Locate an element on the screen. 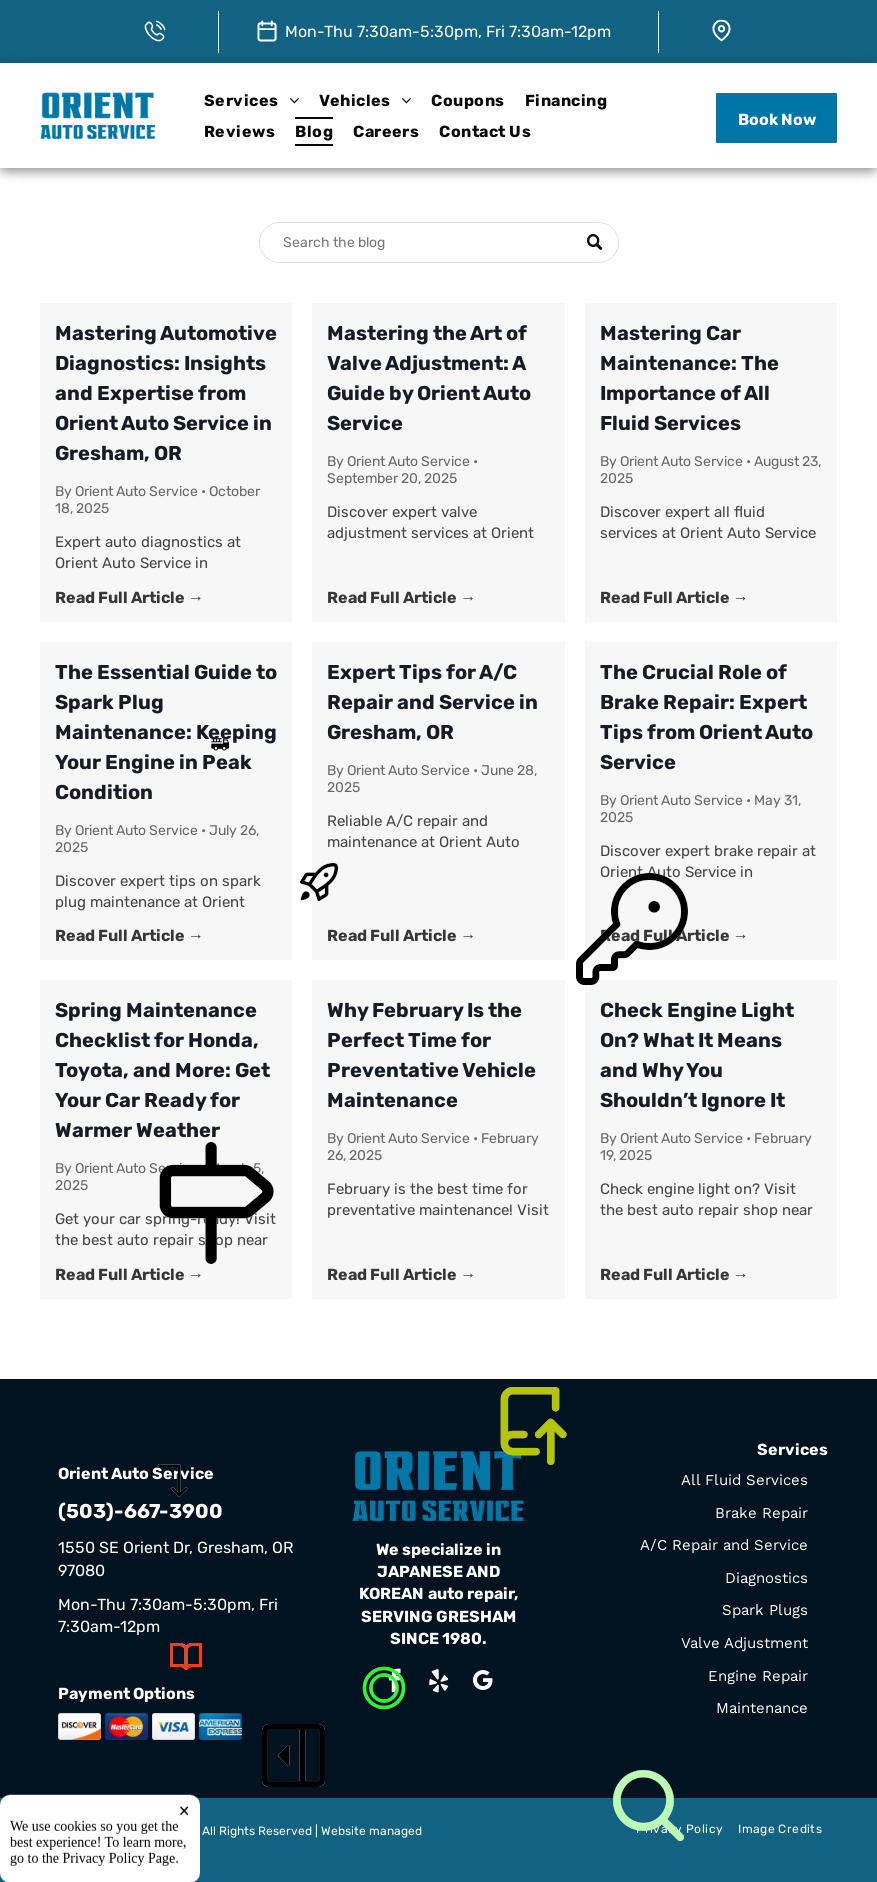 The width and height of the screenshot is (877, 1882). start recording audio or video is located at coordinates (384, 1688).